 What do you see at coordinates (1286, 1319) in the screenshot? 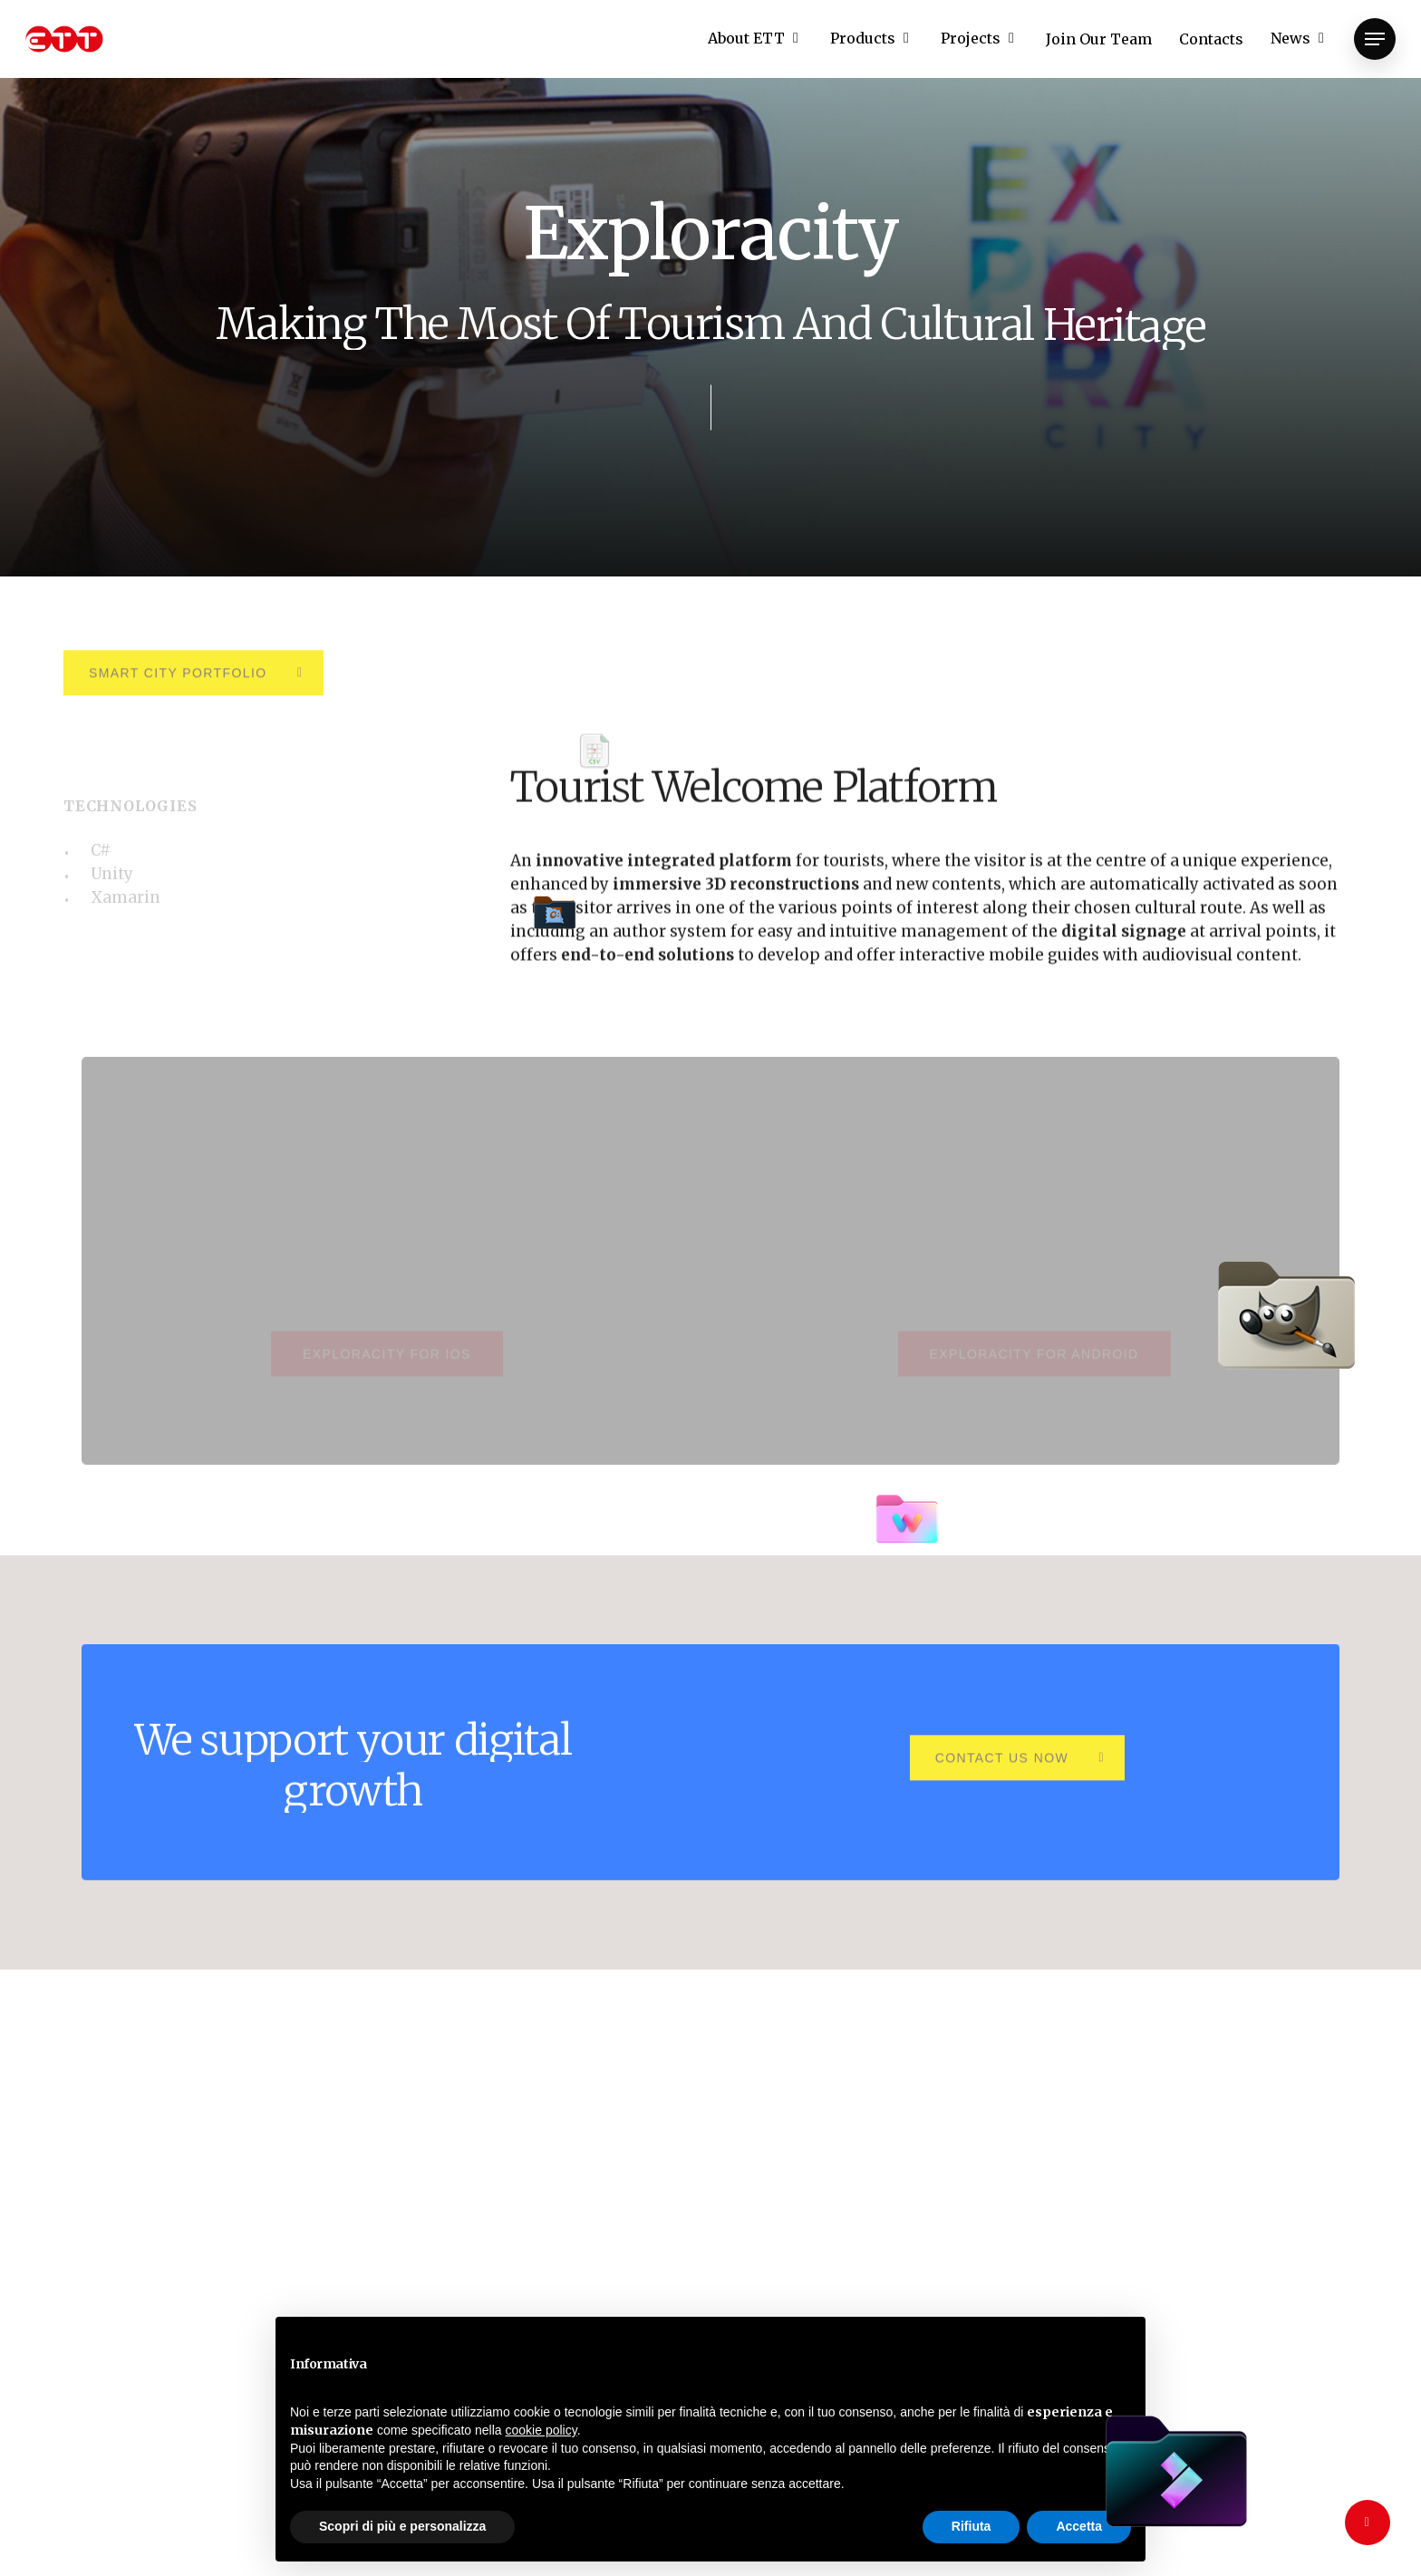
I see `open GIMP project files folder` at bounding box center [1286, 1319].